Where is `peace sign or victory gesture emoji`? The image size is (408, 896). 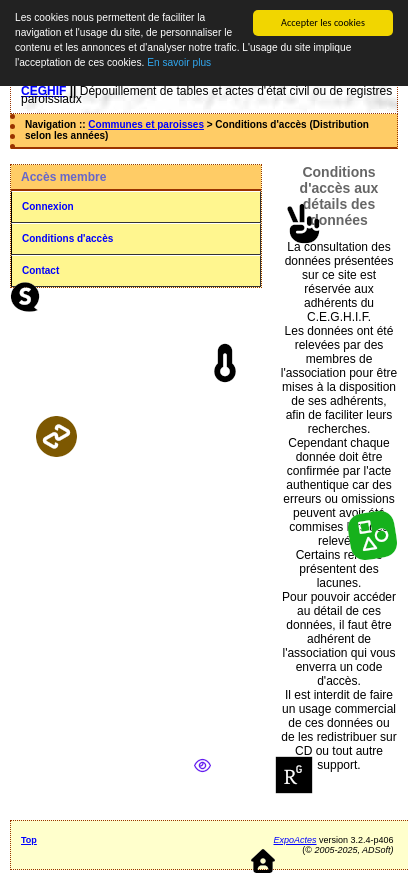
peace sign or victory gesture emoji is located at coordinates (304, 223).